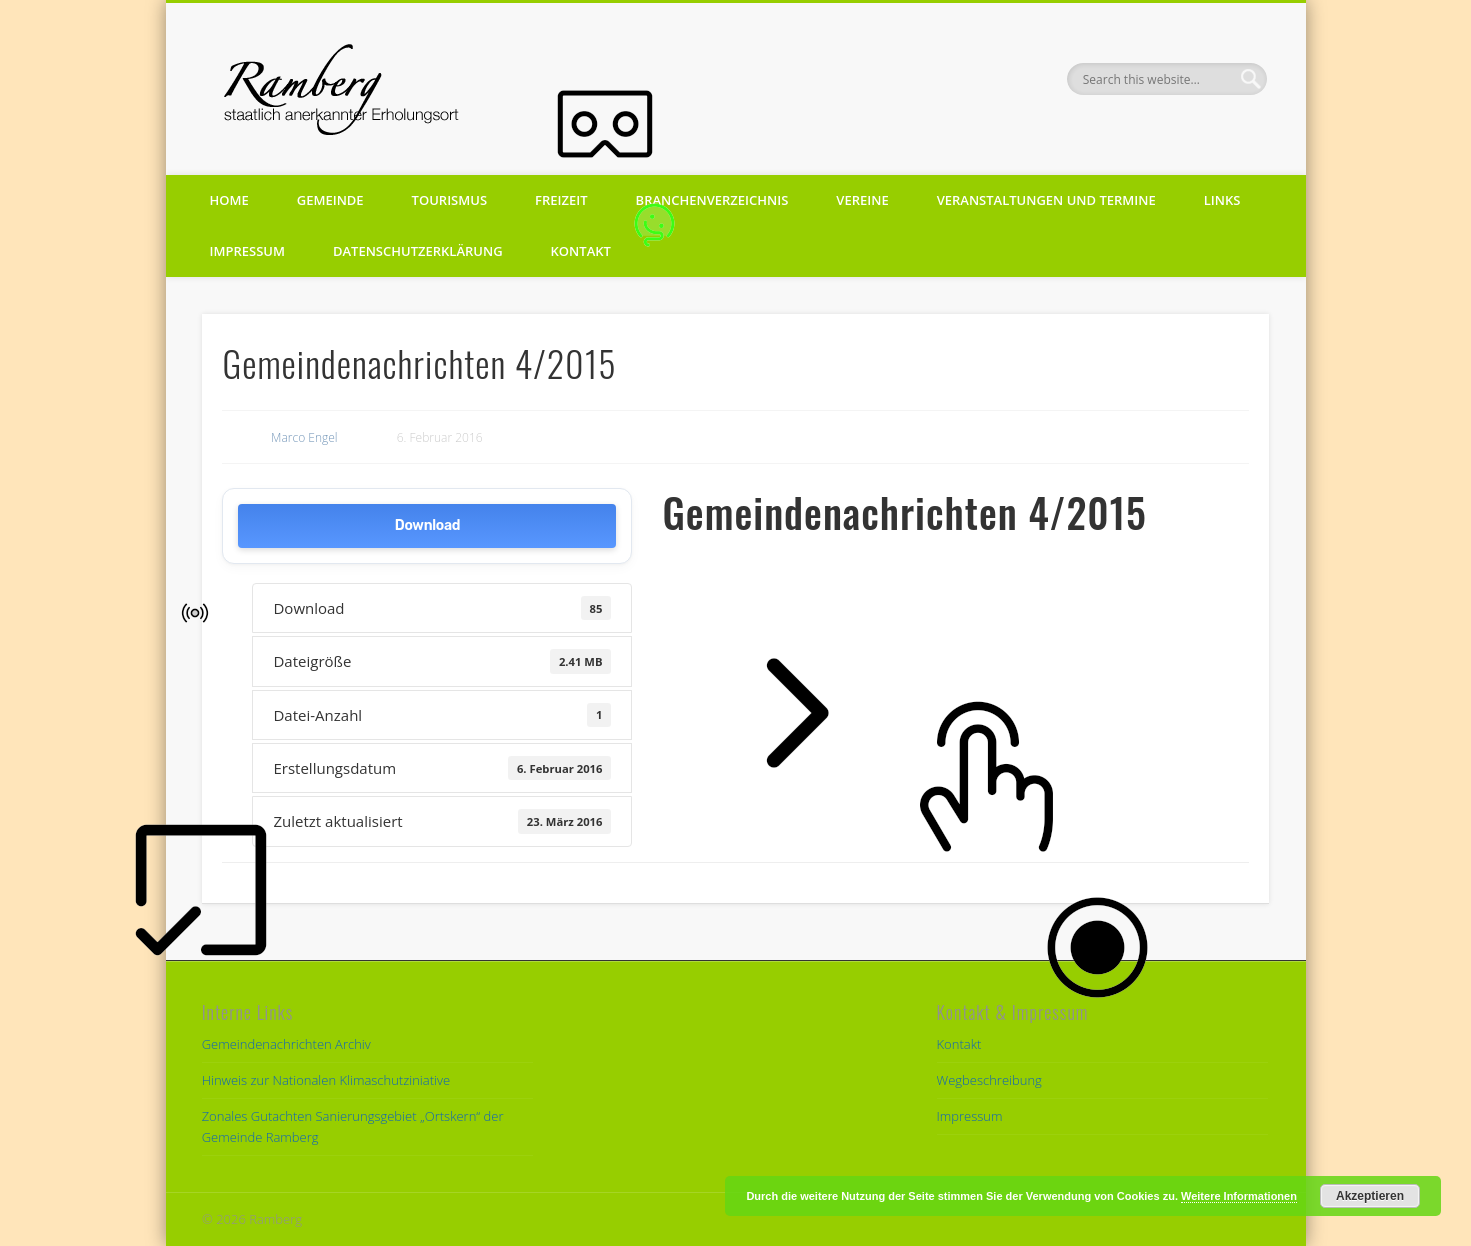  Describe the element at coordinates (201, 890) in the screenshot. I see `mark task as complete` at that location.